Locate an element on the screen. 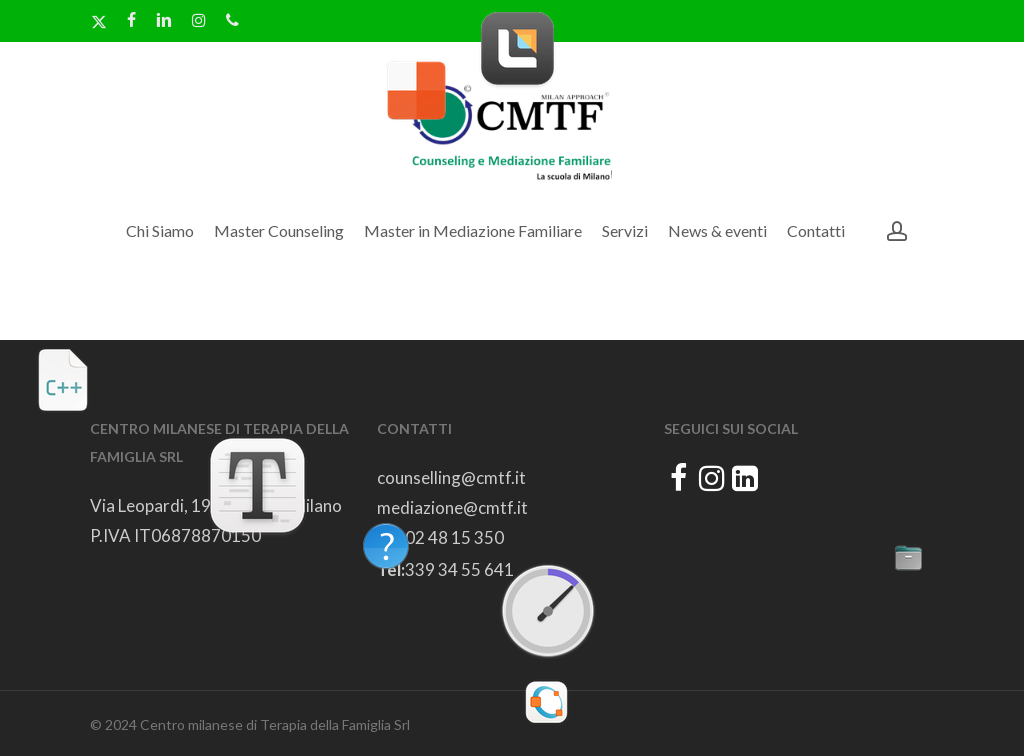 The width and height of the screenshot is (1024, 756). open sysprof system profiler is located at coordinates (548, 611).